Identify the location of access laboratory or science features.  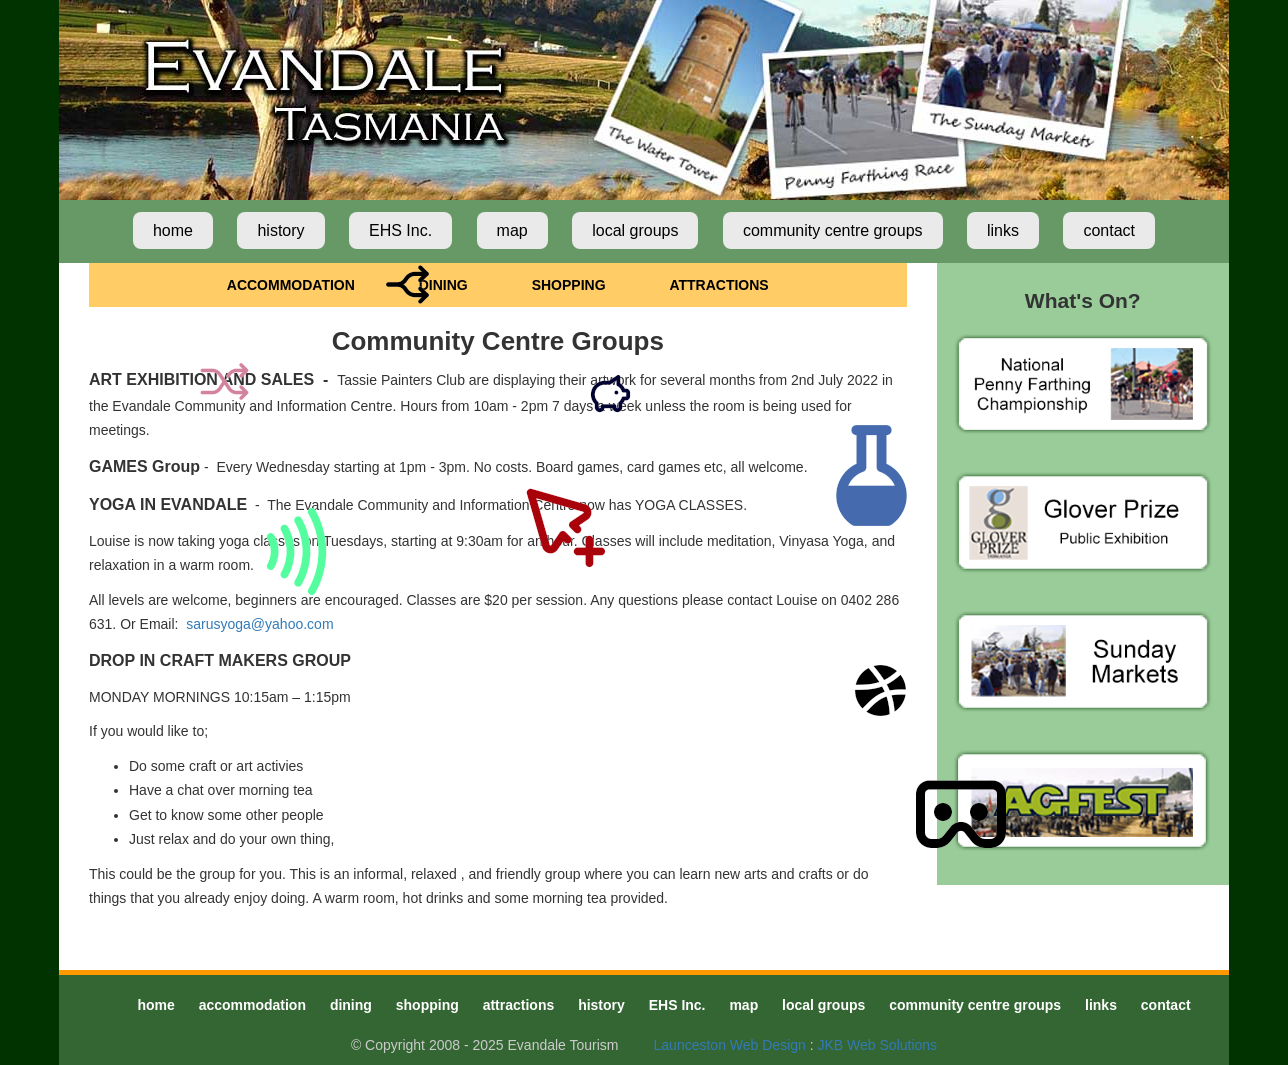
(871, 475).